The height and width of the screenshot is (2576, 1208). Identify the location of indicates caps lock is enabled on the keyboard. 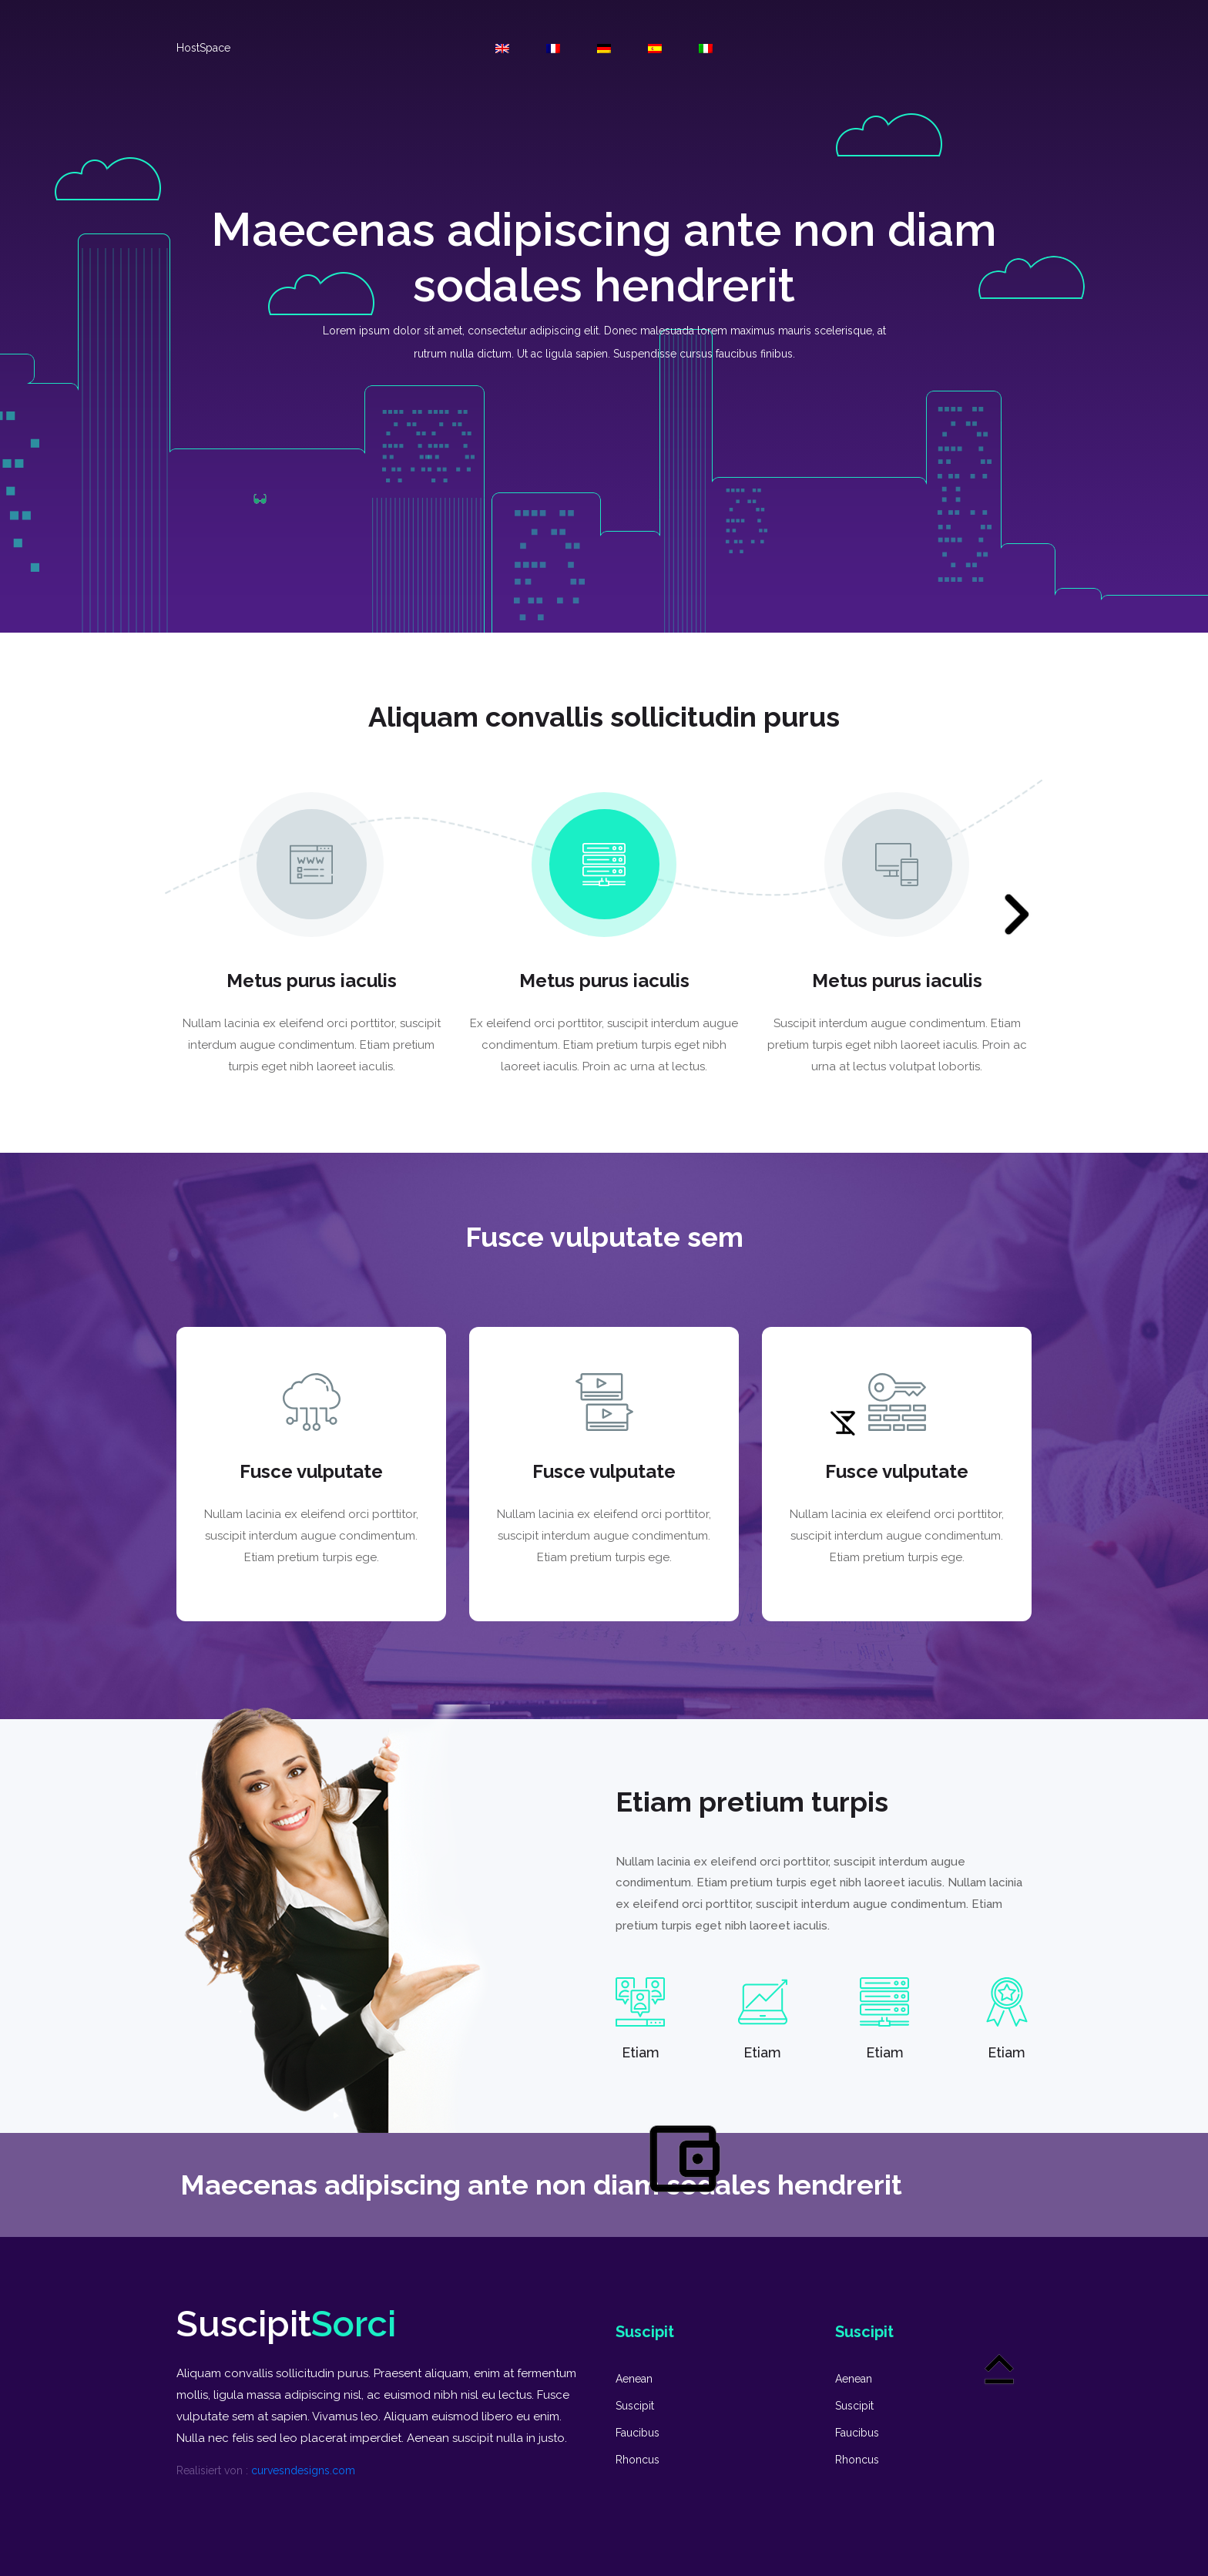
(999, 2369).